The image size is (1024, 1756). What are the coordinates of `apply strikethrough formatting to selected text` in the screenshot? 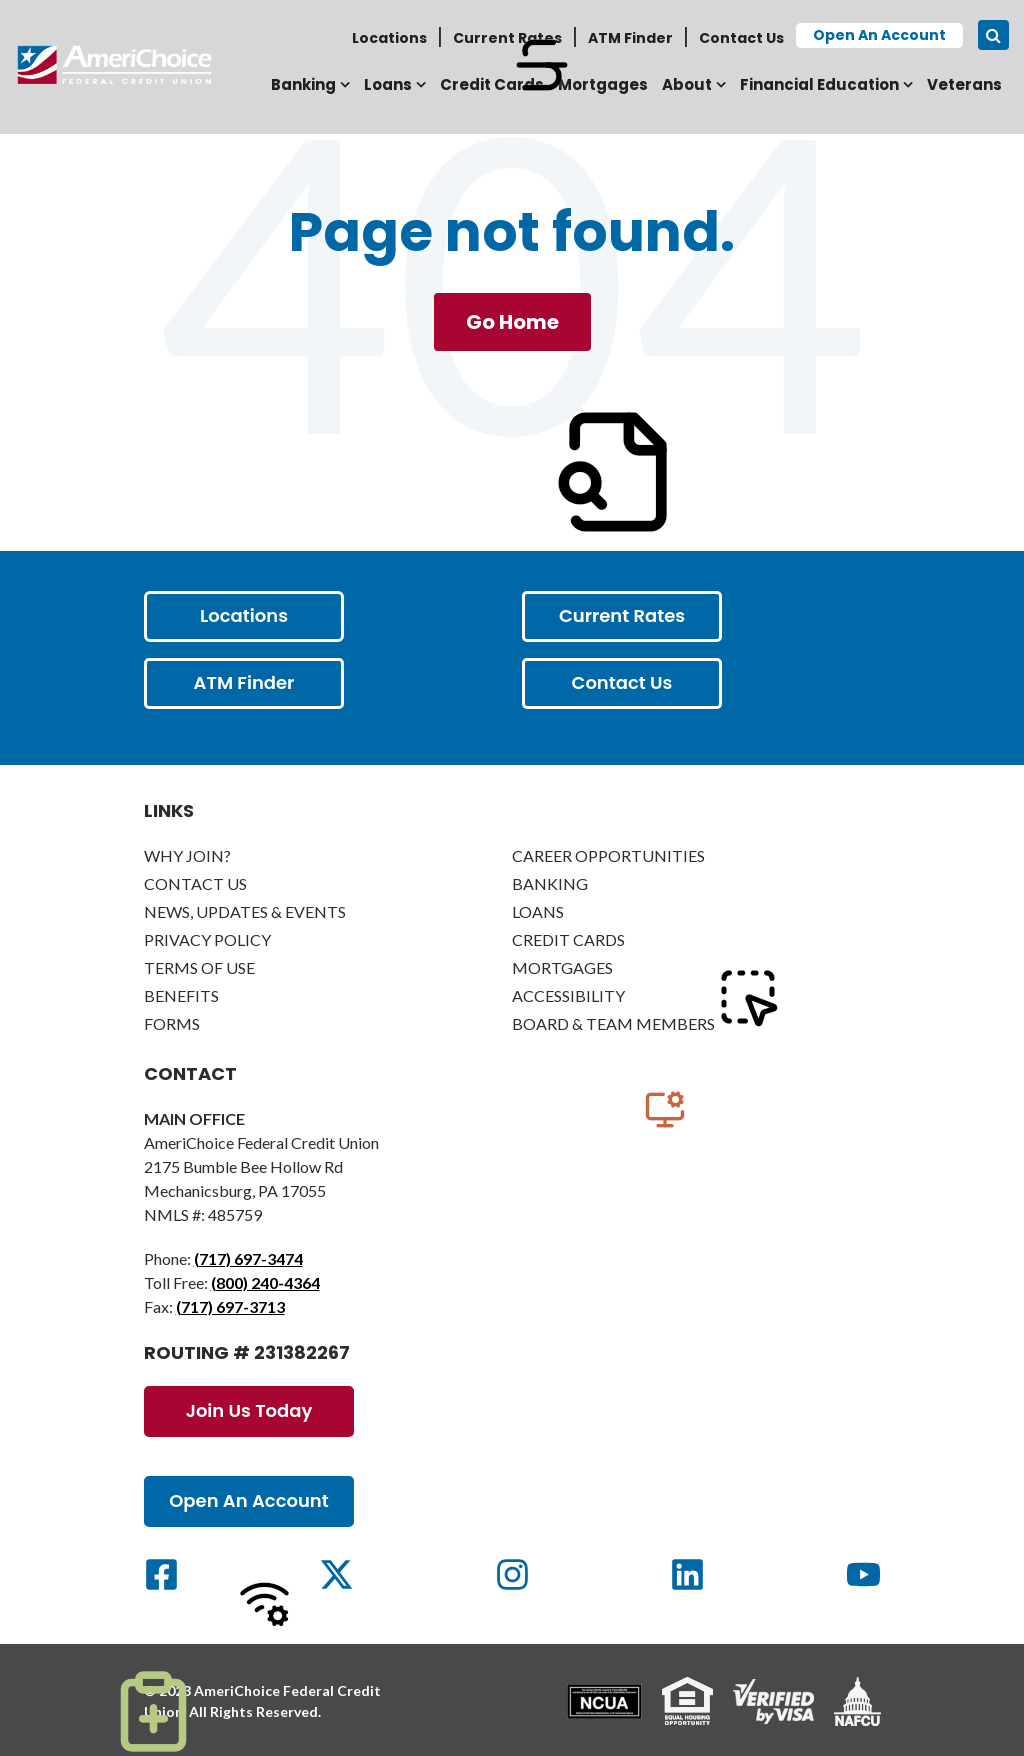 It's located at (542, 65).